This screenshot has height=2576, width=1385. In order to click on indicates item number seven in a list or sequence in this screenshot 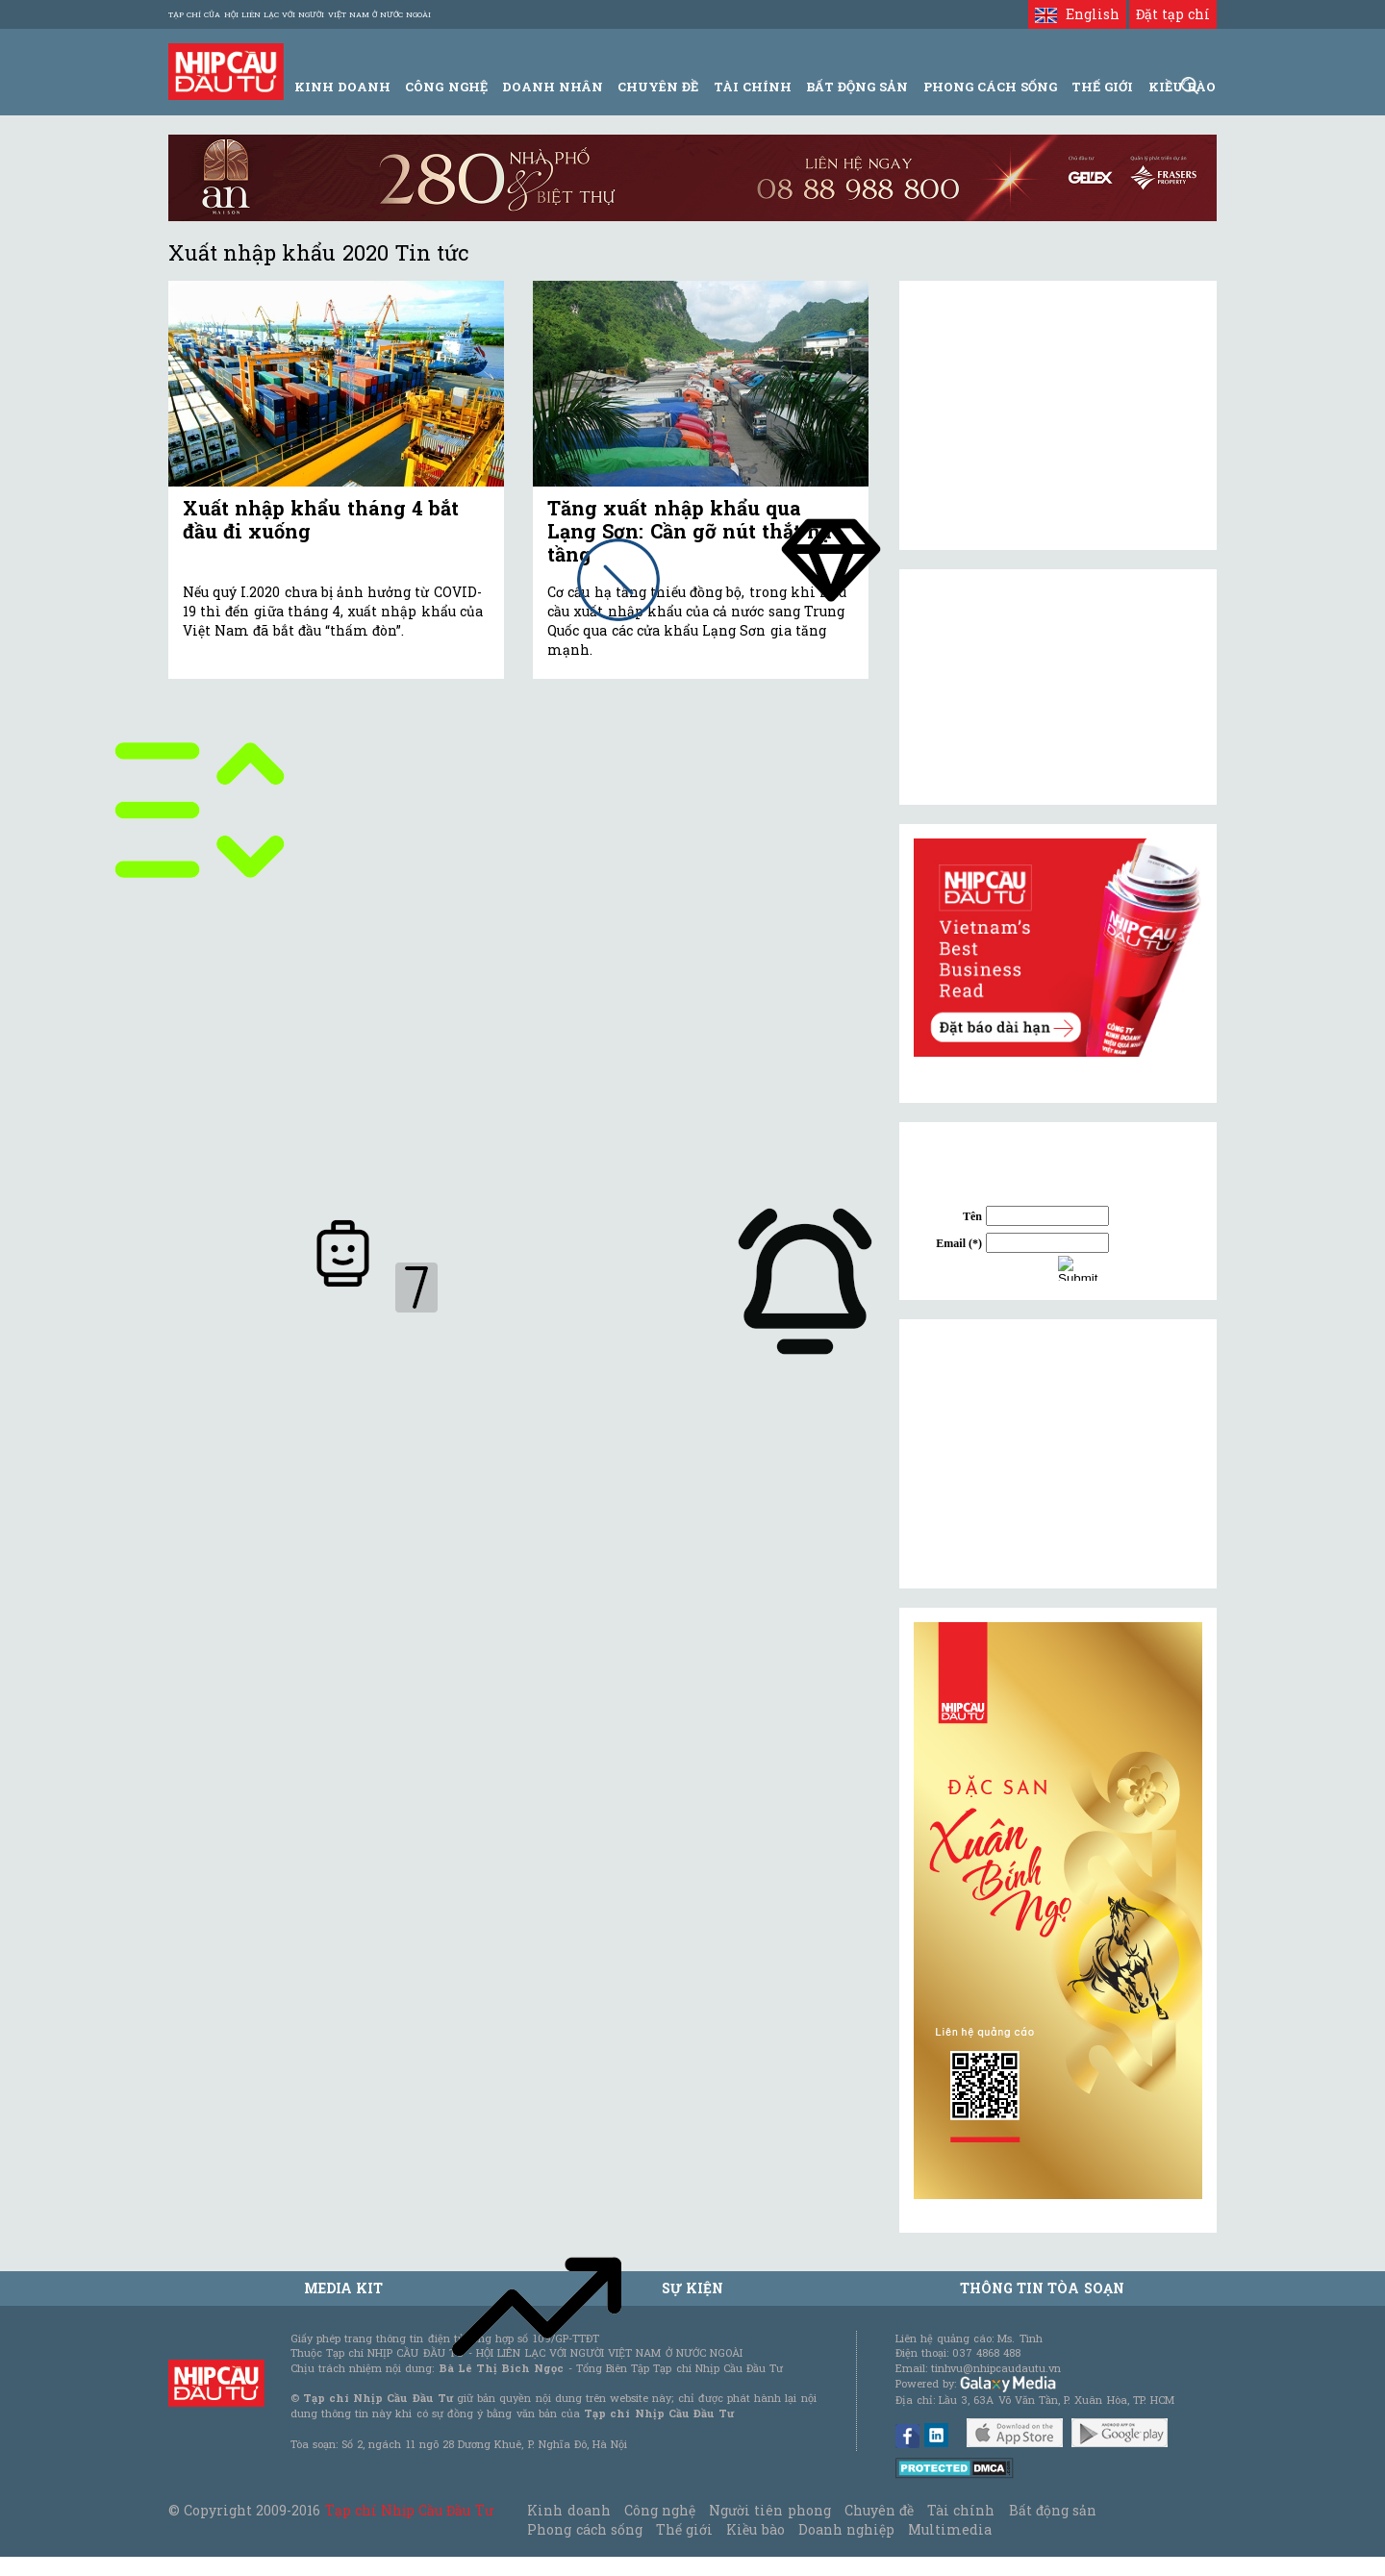, I will do `click(416, 1288)`.